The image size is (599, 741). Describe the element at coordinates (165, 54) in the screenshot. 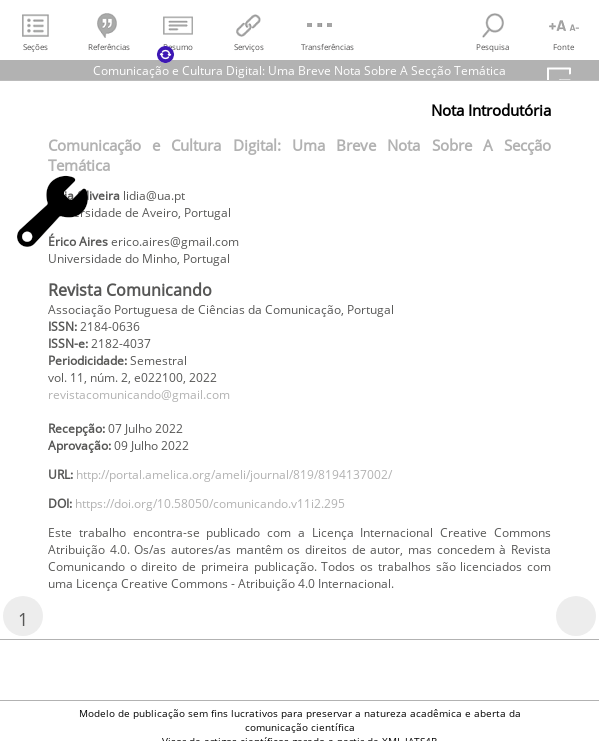

I see `sync data or refresh content` at that location.